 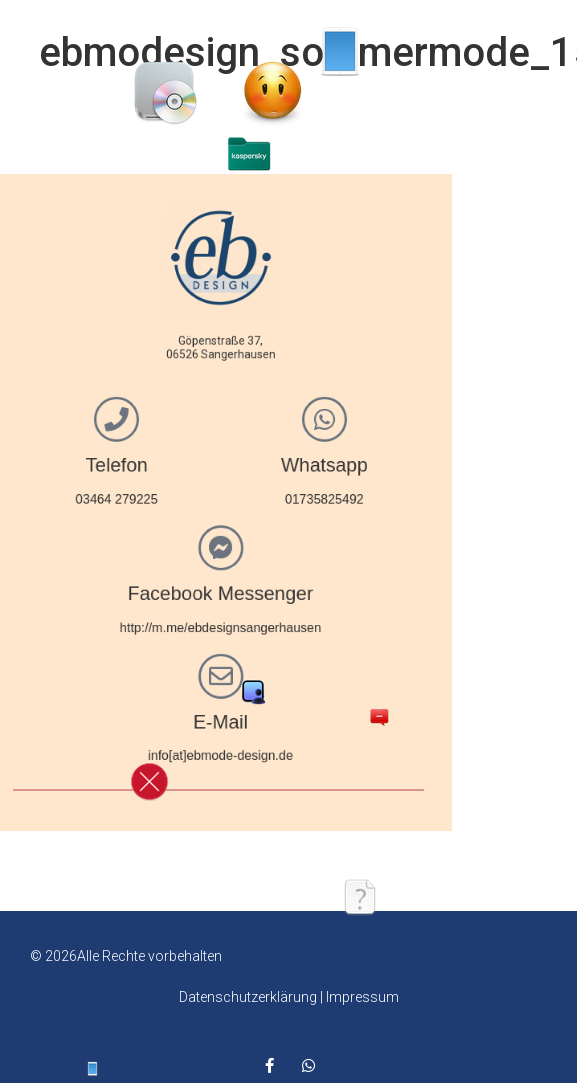 What do you see at coordinates (379, 717) in the screenshot?
I see `user status: busy or do not disturb` at bounding box center [379, 717].